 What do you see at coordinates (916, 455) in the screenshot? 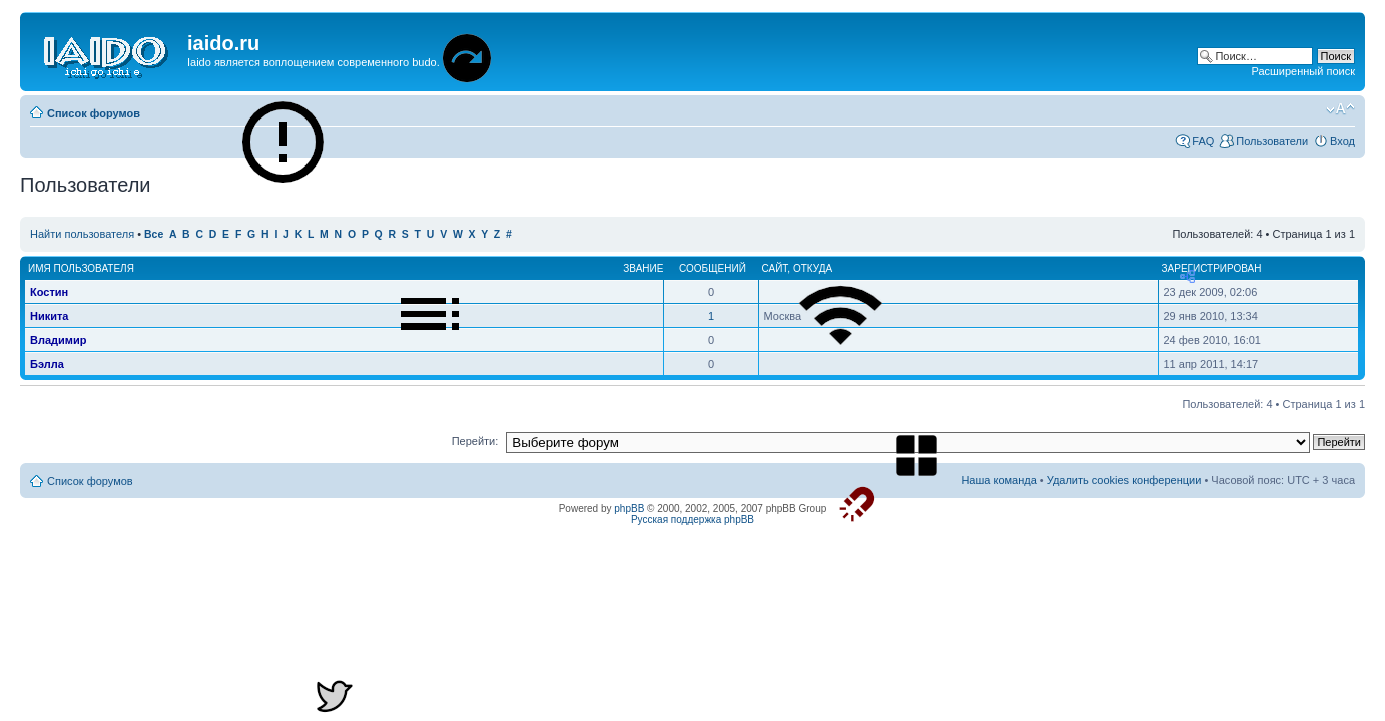
I see `view items in grid layout` at bounding box center [916, 455].